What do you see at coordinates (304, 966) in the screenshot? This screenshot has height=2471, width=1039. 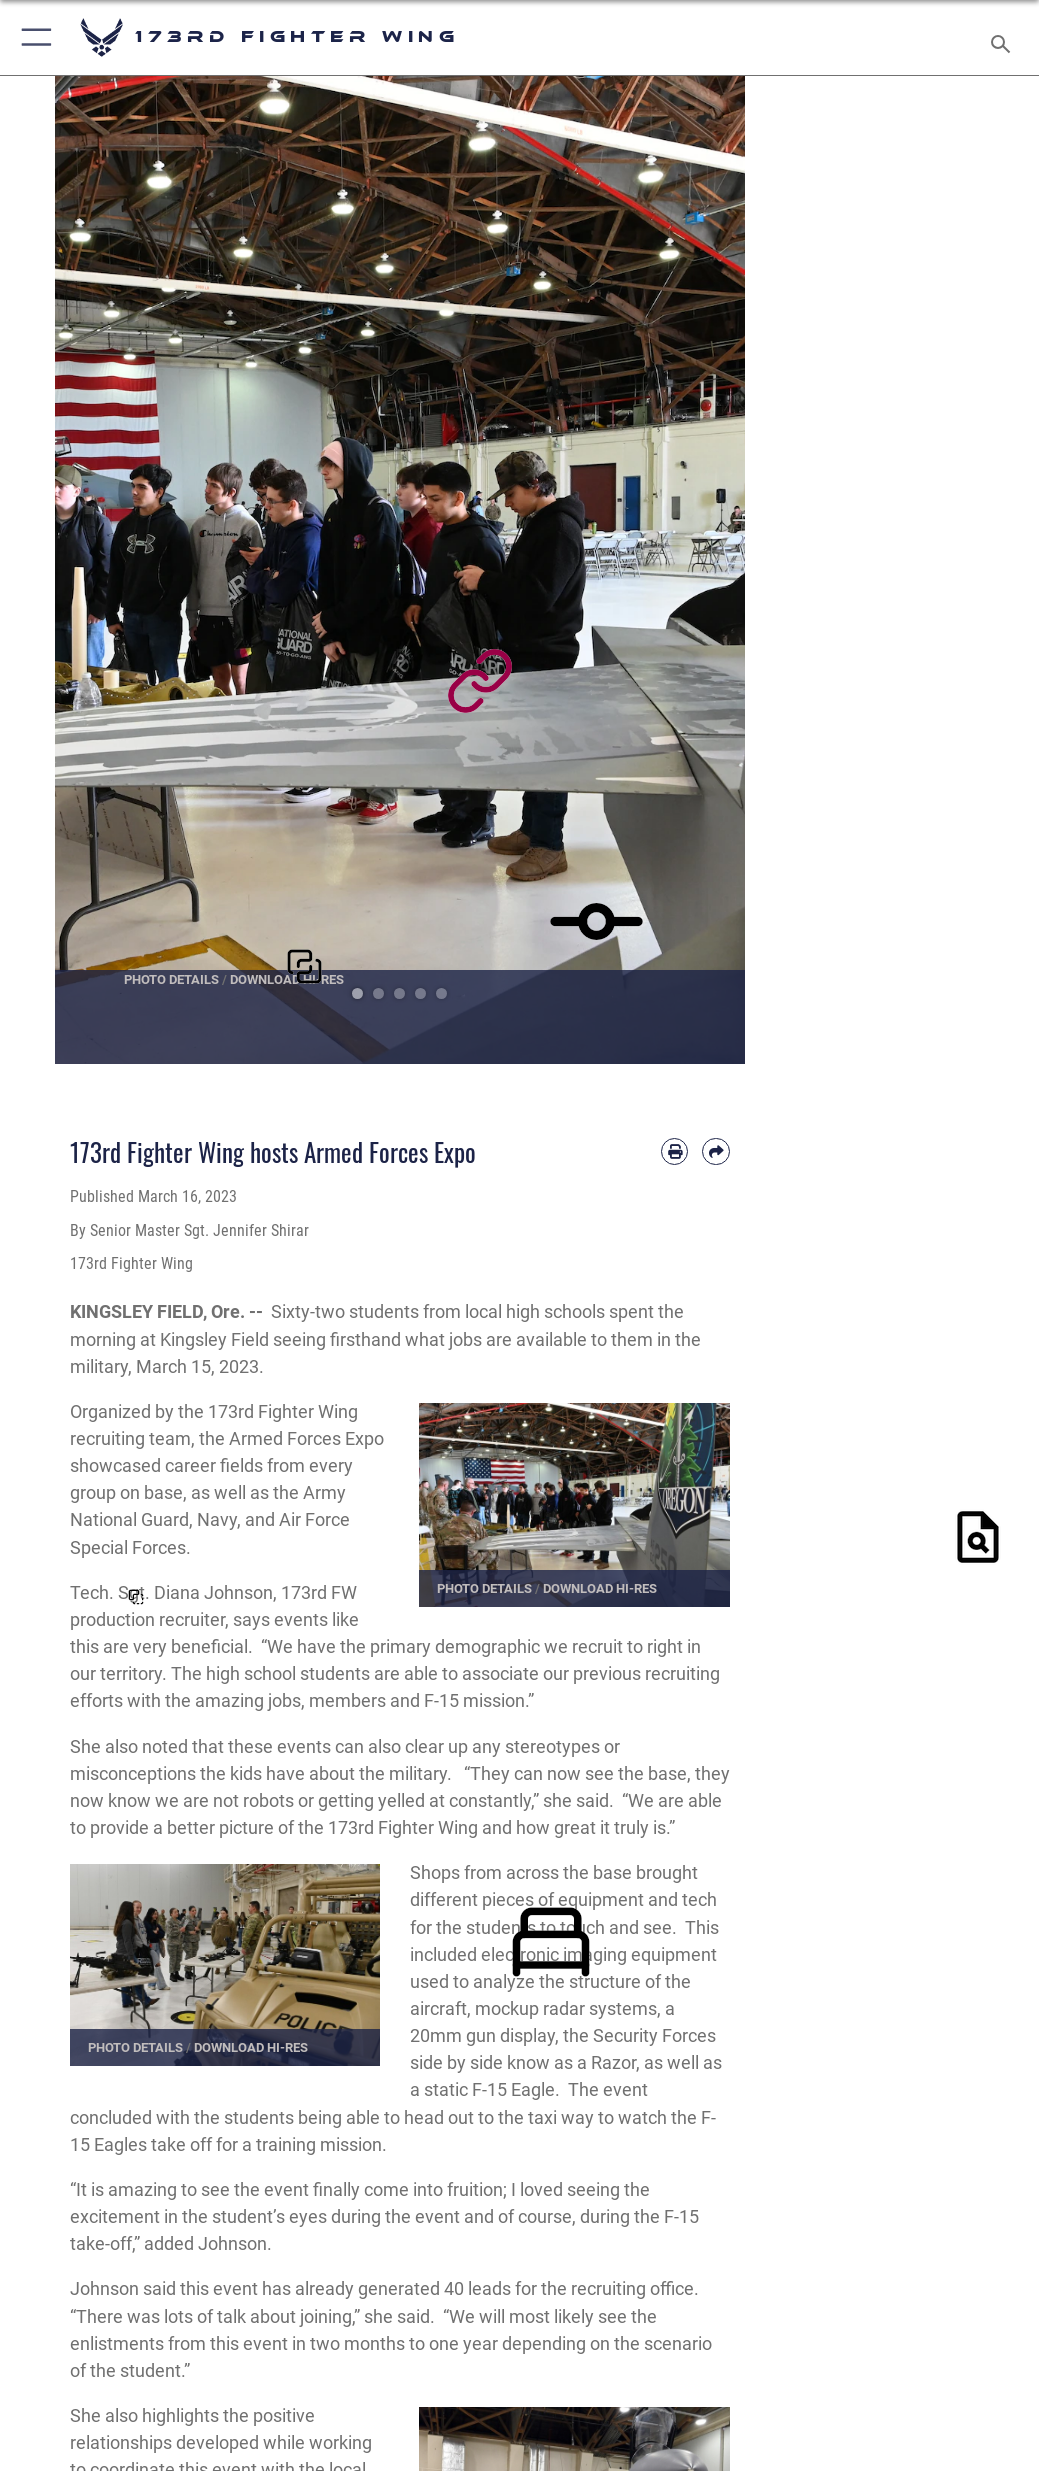 I see `exclude overlapping areas in a selection` at bounding box center [304, 966].